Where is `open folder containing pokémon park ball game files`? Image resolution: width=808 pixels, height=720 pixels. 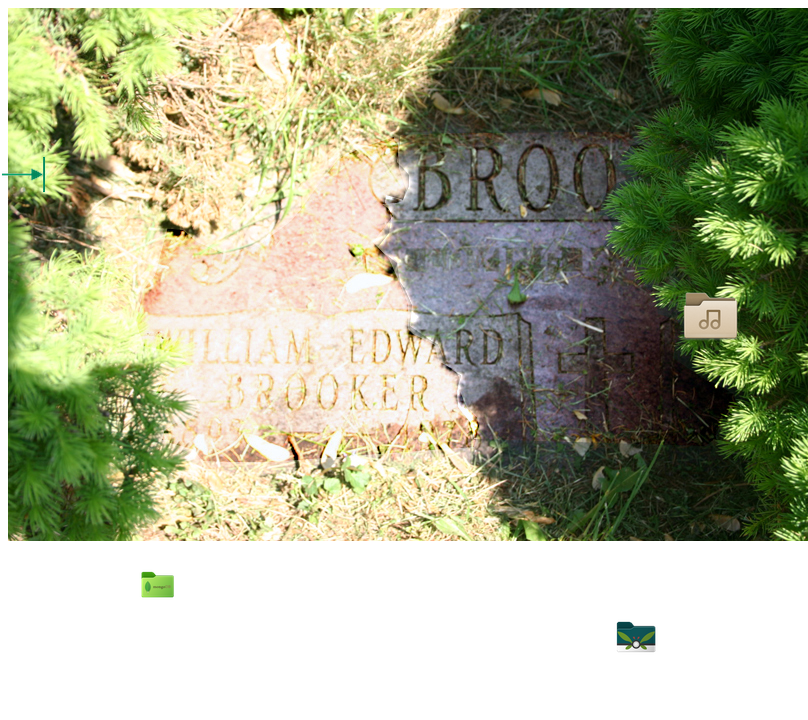
open folder containing pokémon park ball game files is located at coordinates (636, 638).